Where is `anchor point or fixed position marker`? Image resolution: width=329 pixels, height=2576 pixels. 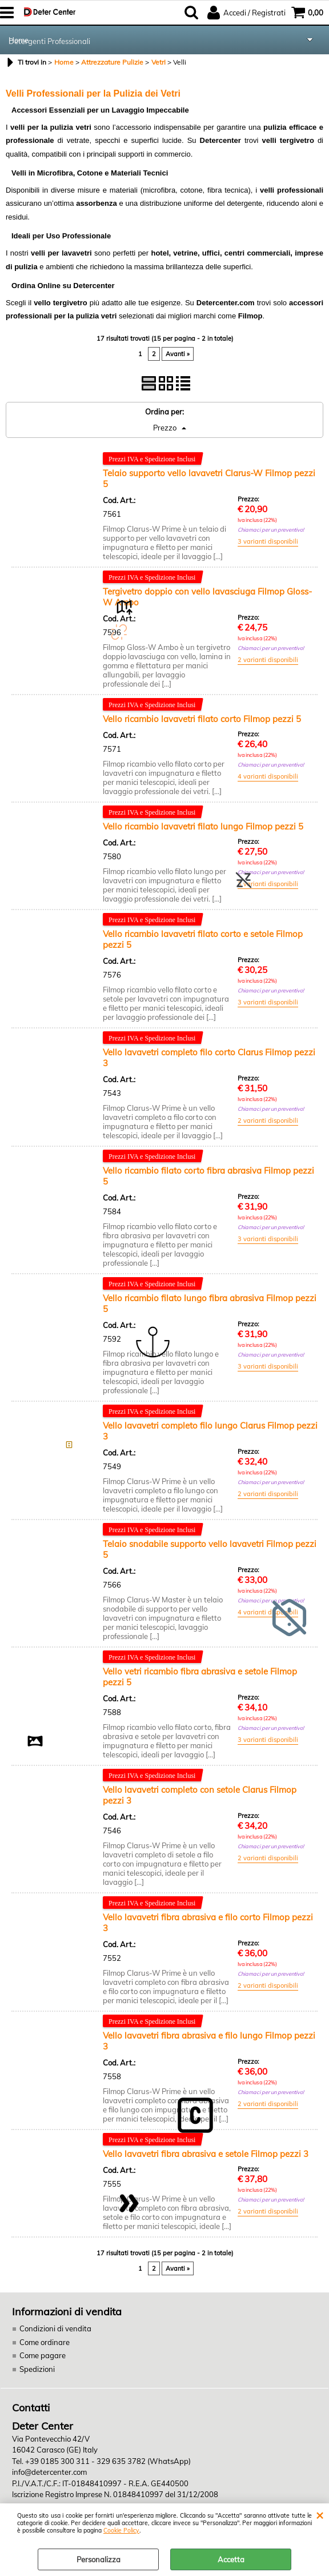 anchor point or fixed position marker is located at coordinates (153, 1342).